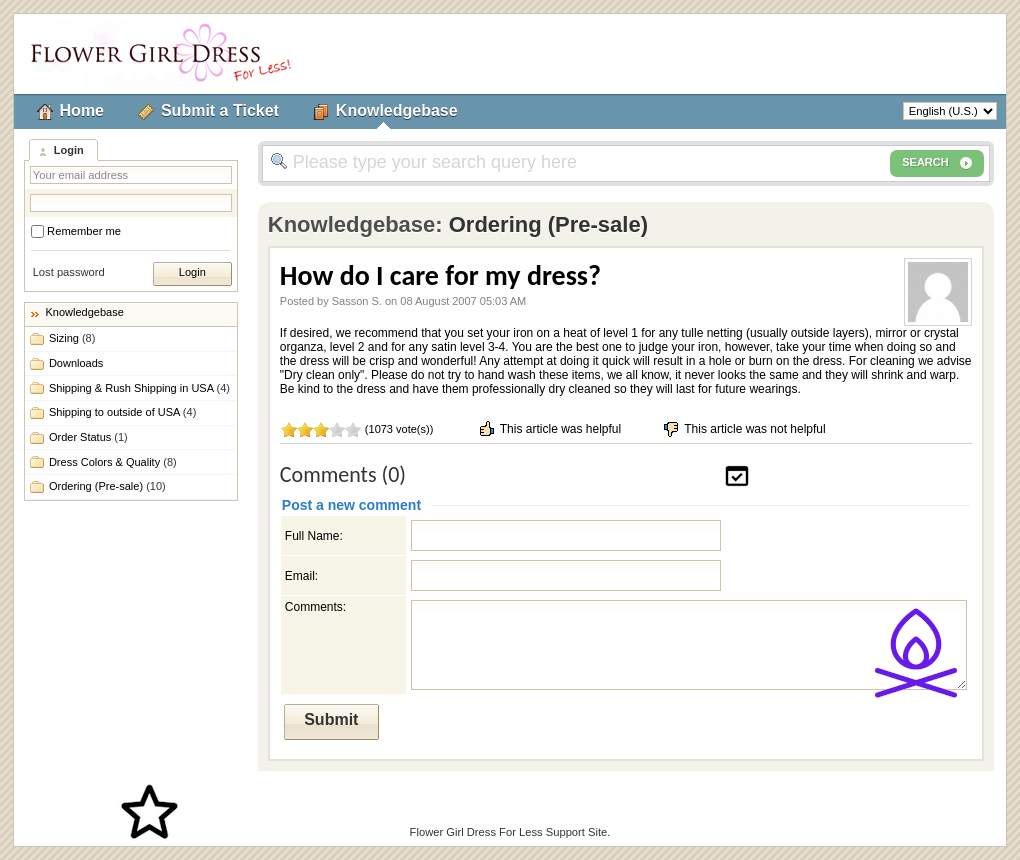  I want to click on indicates a verified domain or website, so click(737, 476).